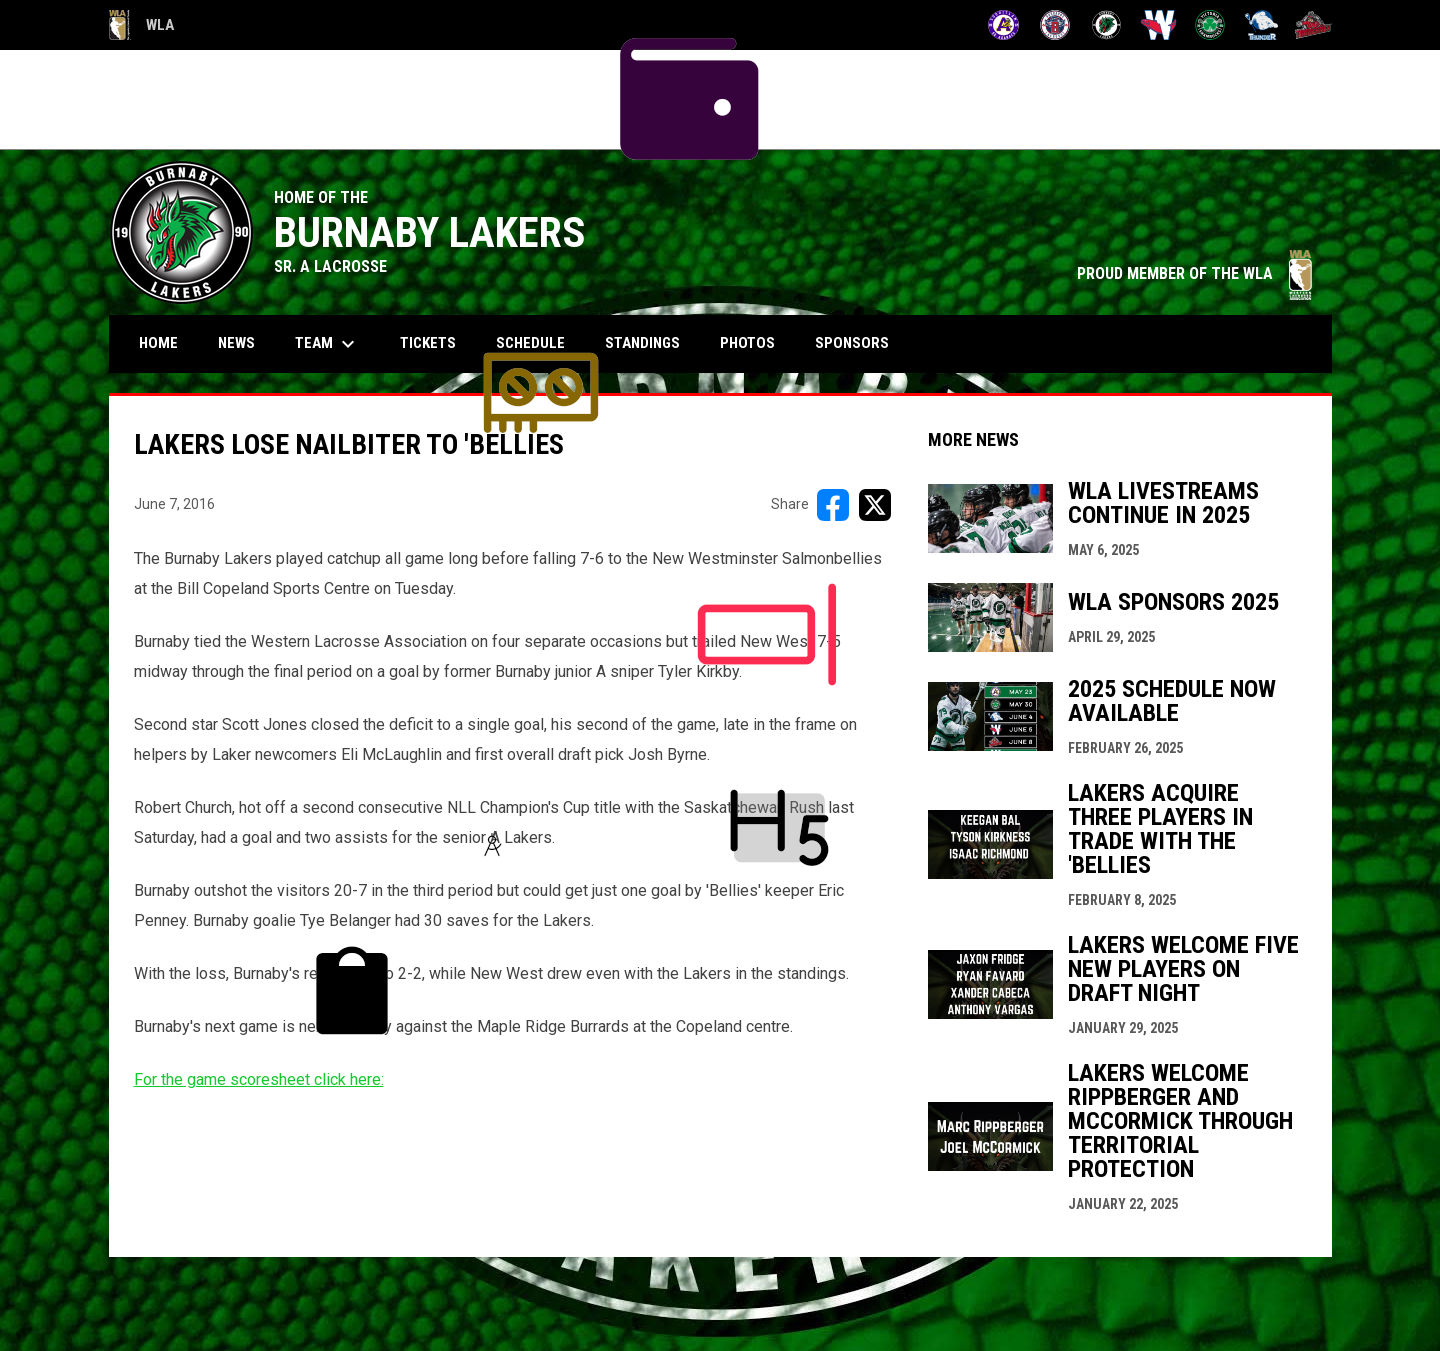 The height and width of the screenshot is (1351, 1440). Describe the element at coordinates (541, 391) in the screenshot. I see `view graphics card or GPU information` at that location.